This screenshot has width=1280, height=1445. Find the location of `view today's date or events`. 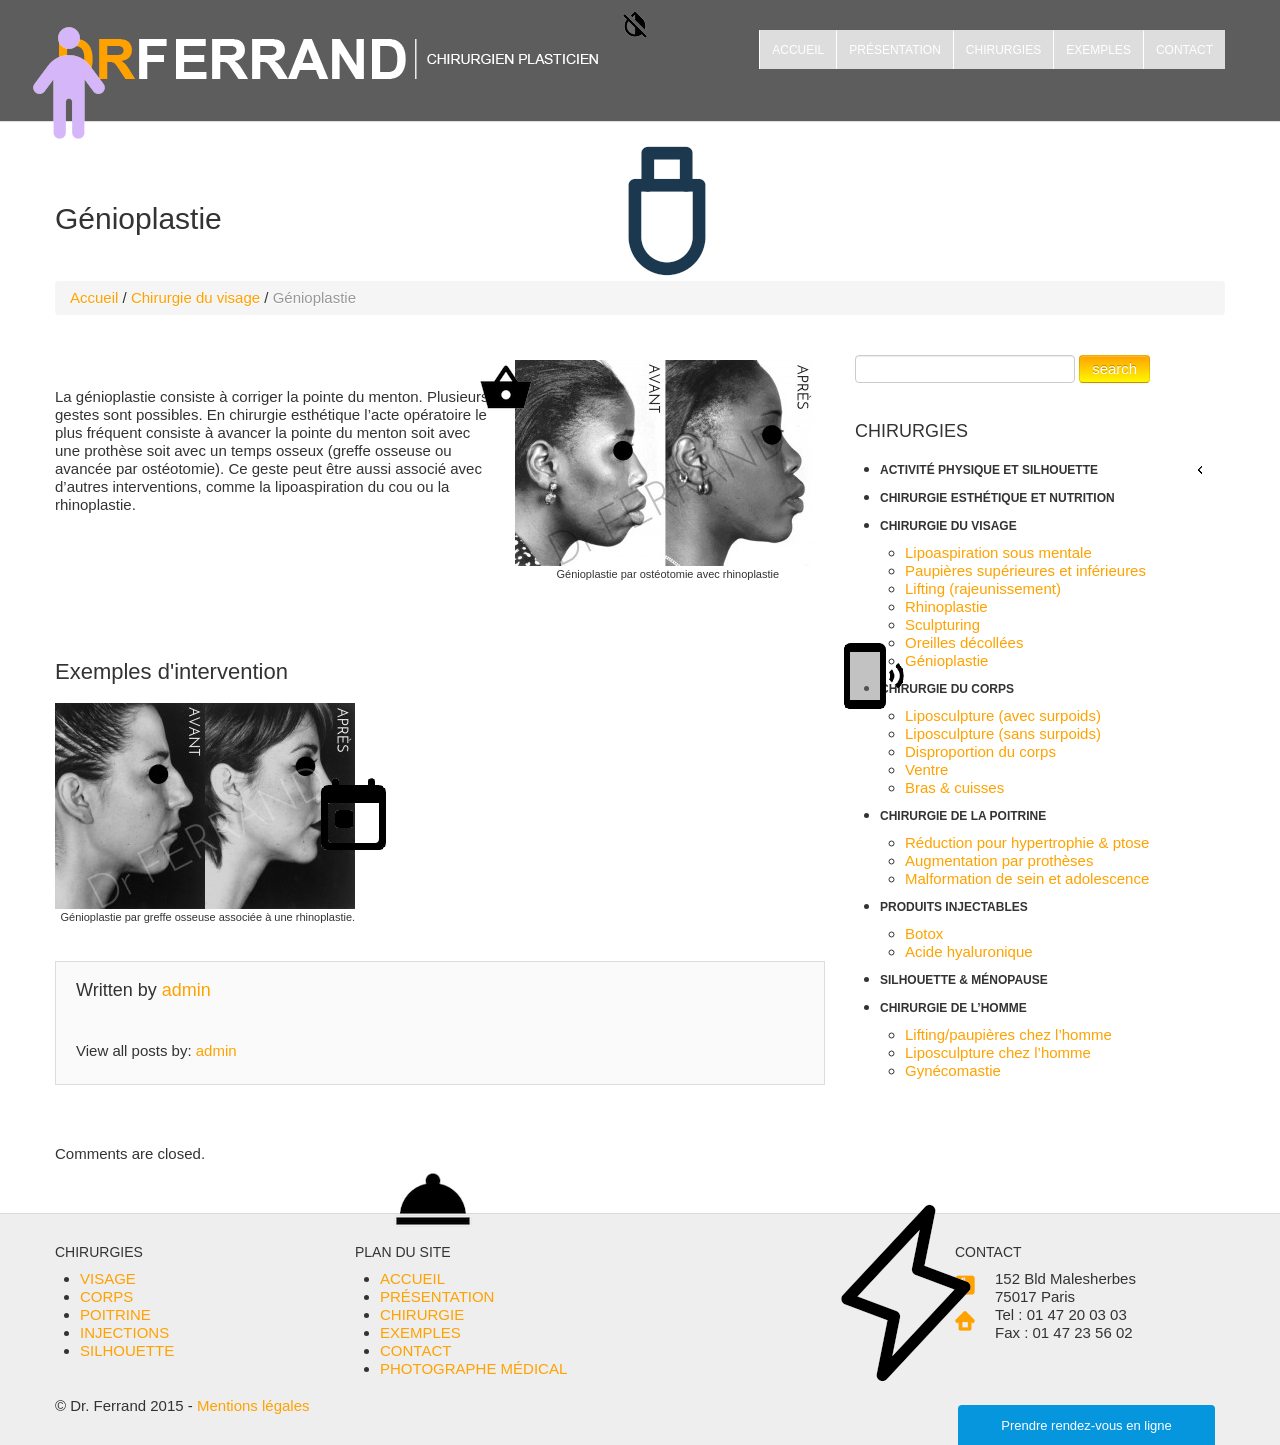

view today's date or events is located at coordinates (353, 817).